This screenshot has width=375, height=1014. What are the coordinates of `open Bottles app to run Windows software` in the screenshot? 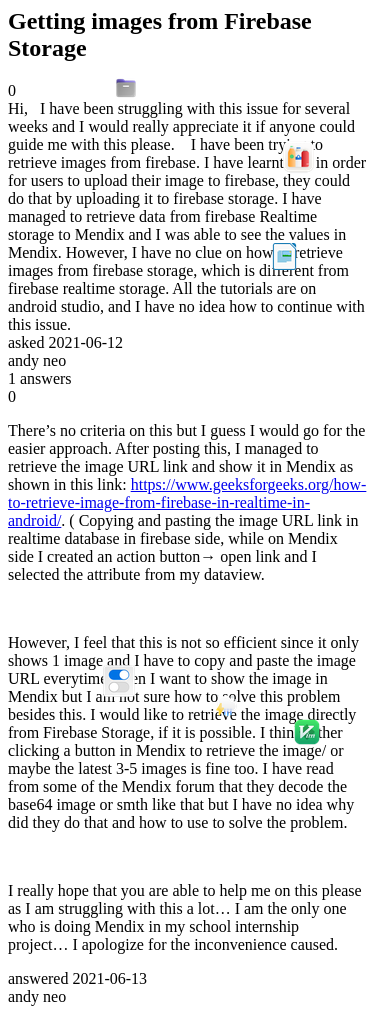 It's located at (298, 156).